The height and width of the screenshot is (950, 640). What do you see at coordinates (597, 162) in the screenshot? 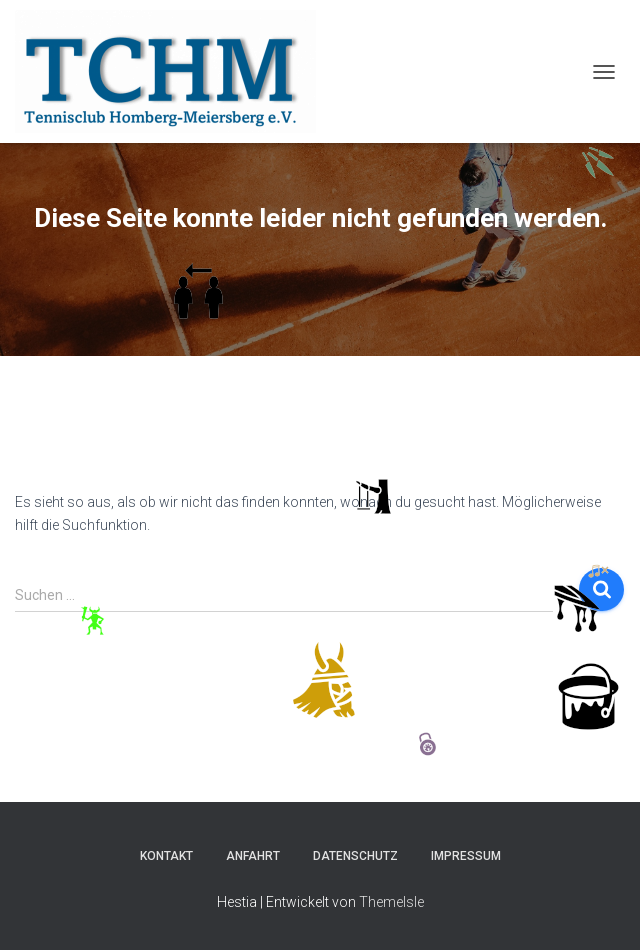
I see `access kitchen tools or cutlery options` at bounding box center [597, 162].